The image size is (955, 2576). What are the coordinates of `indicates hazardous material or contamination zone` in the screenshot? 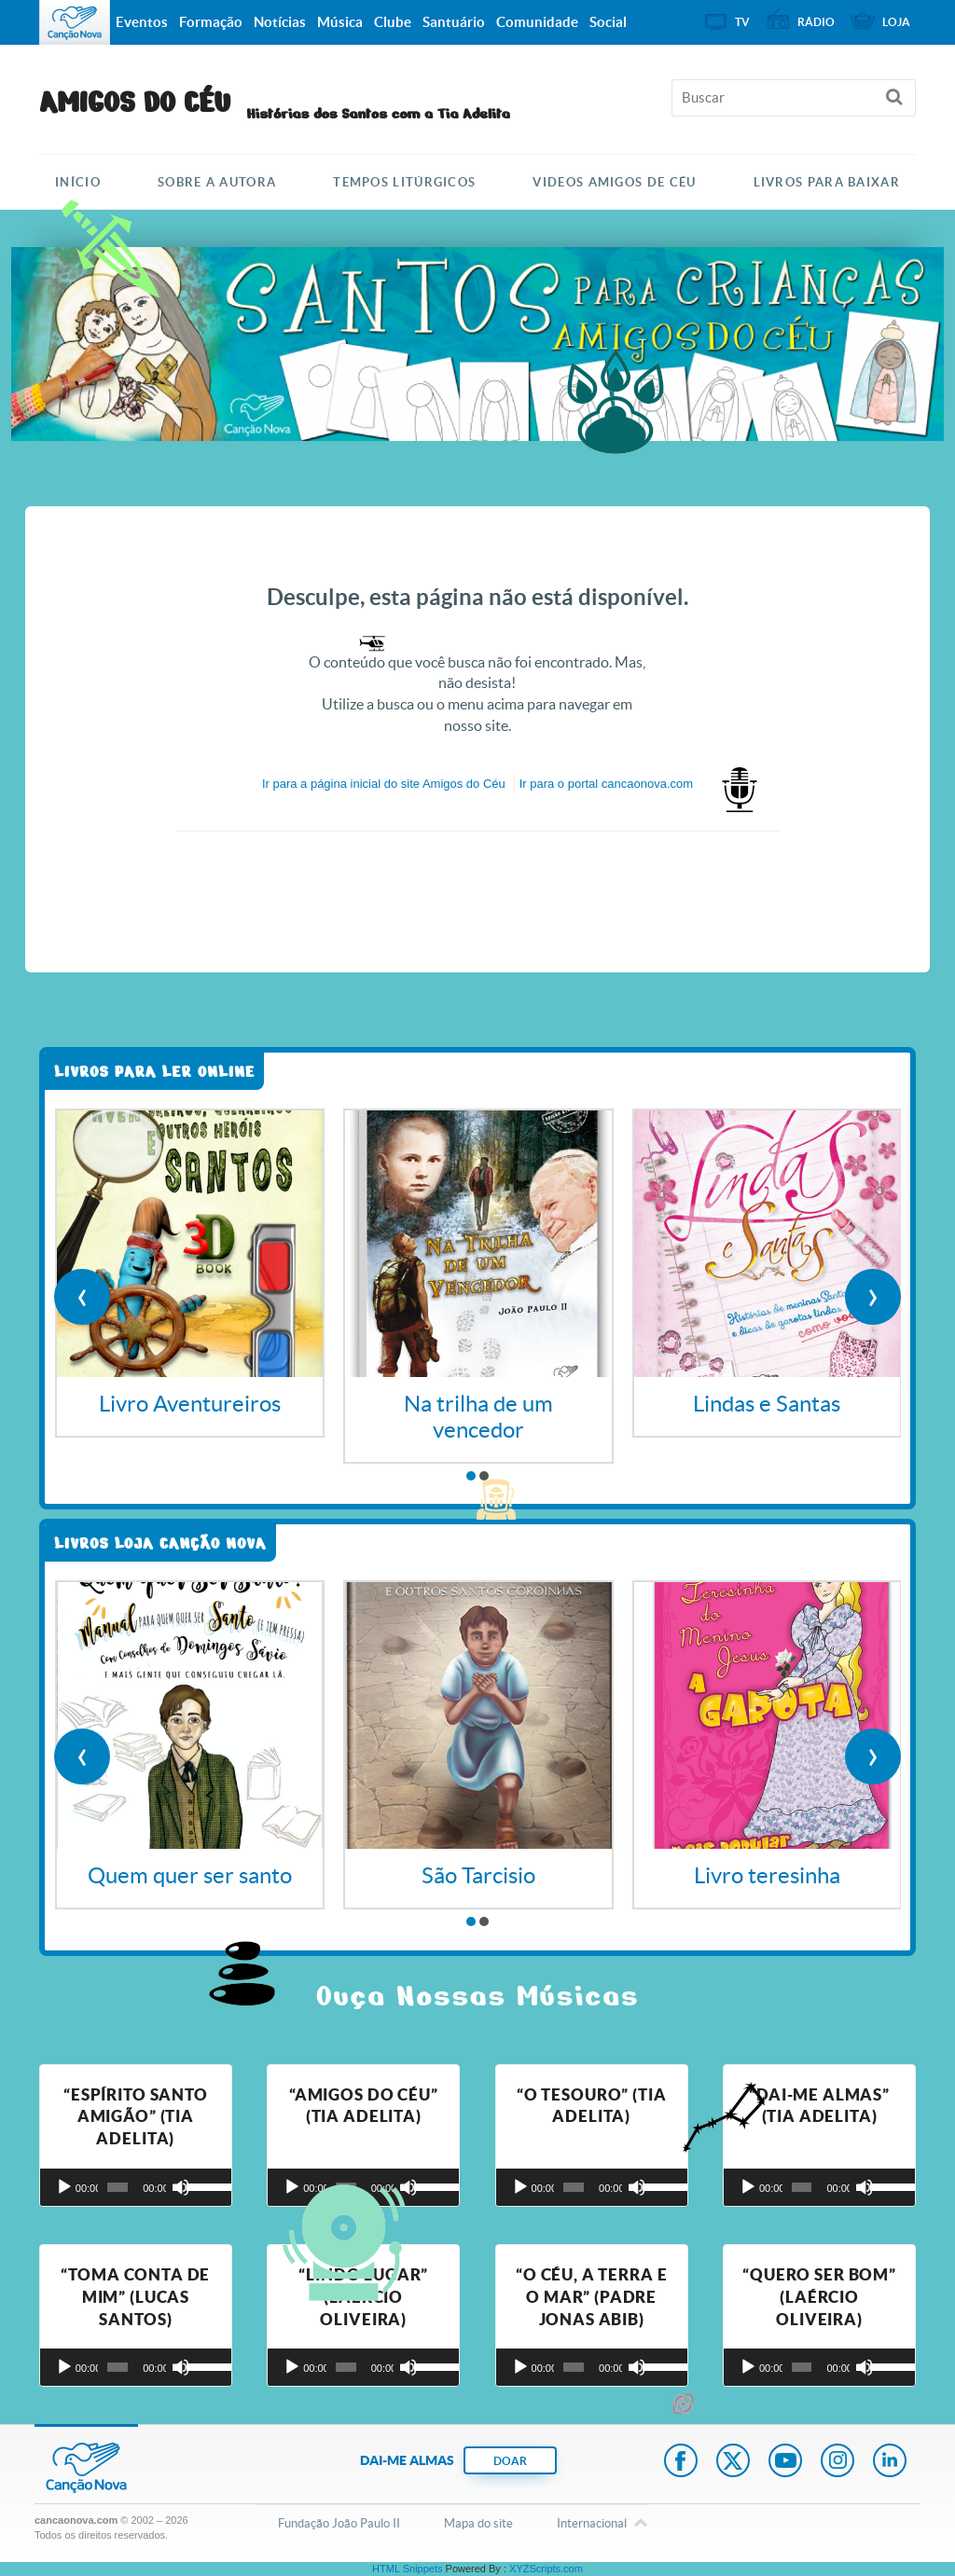 It's located at (496, 1498).